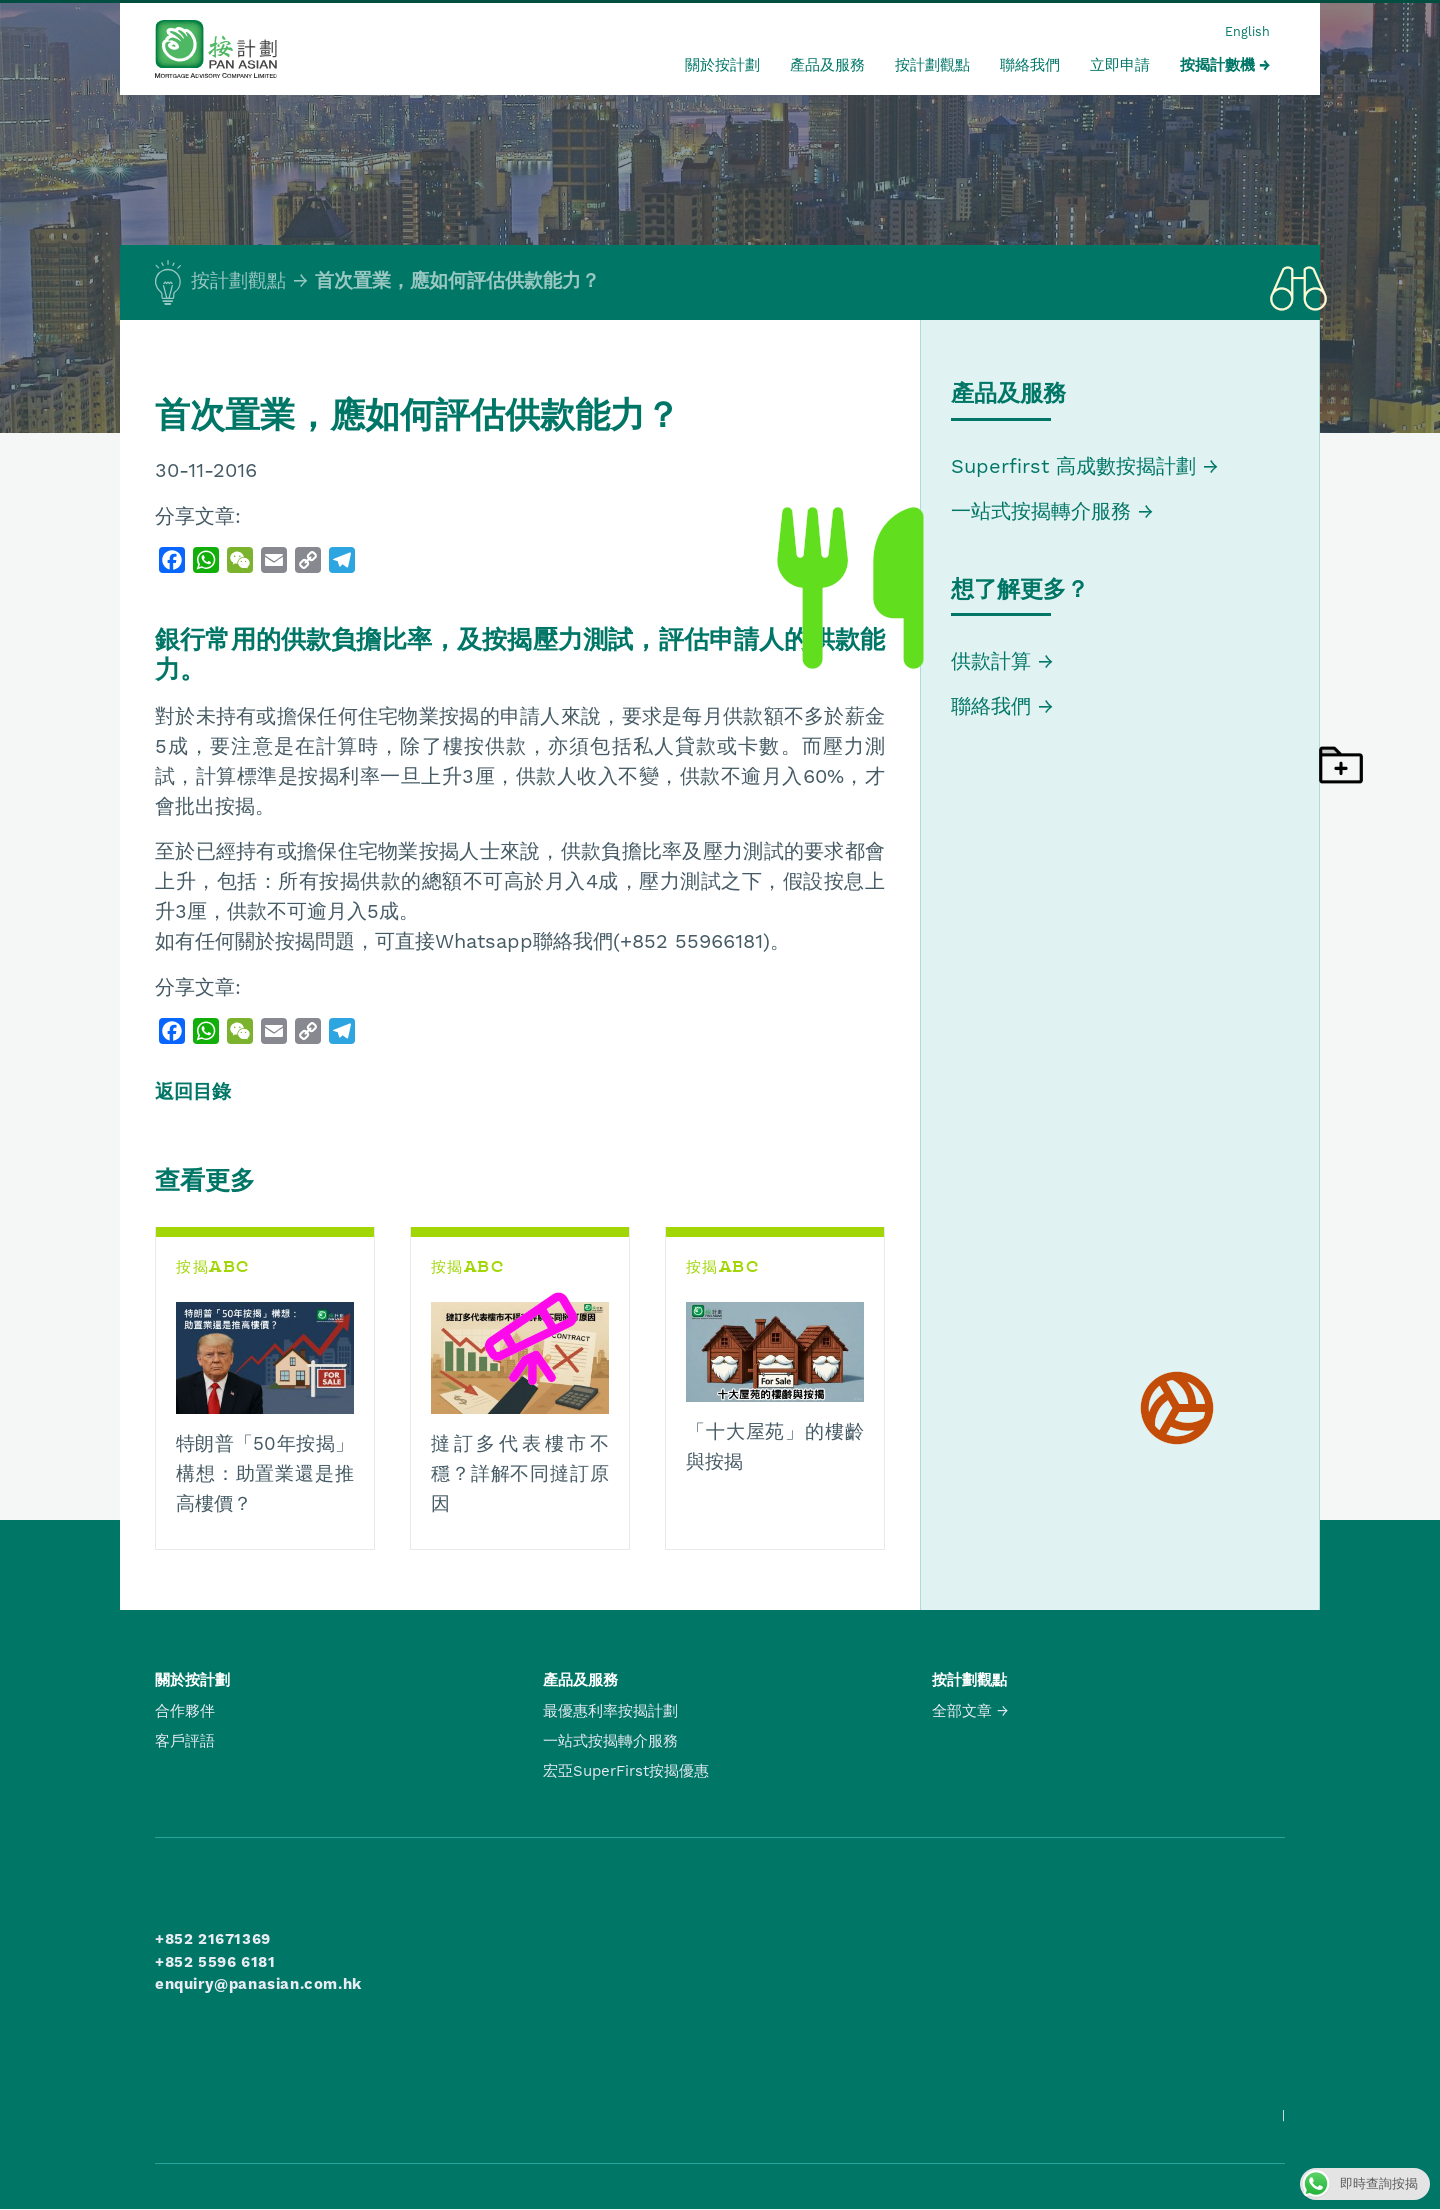 Image resolution: width=1440 pixels, height=2210 pixels. Describe the element at coordinates (1341, 765) in the screenshot. I see `create a new folder` at that location.